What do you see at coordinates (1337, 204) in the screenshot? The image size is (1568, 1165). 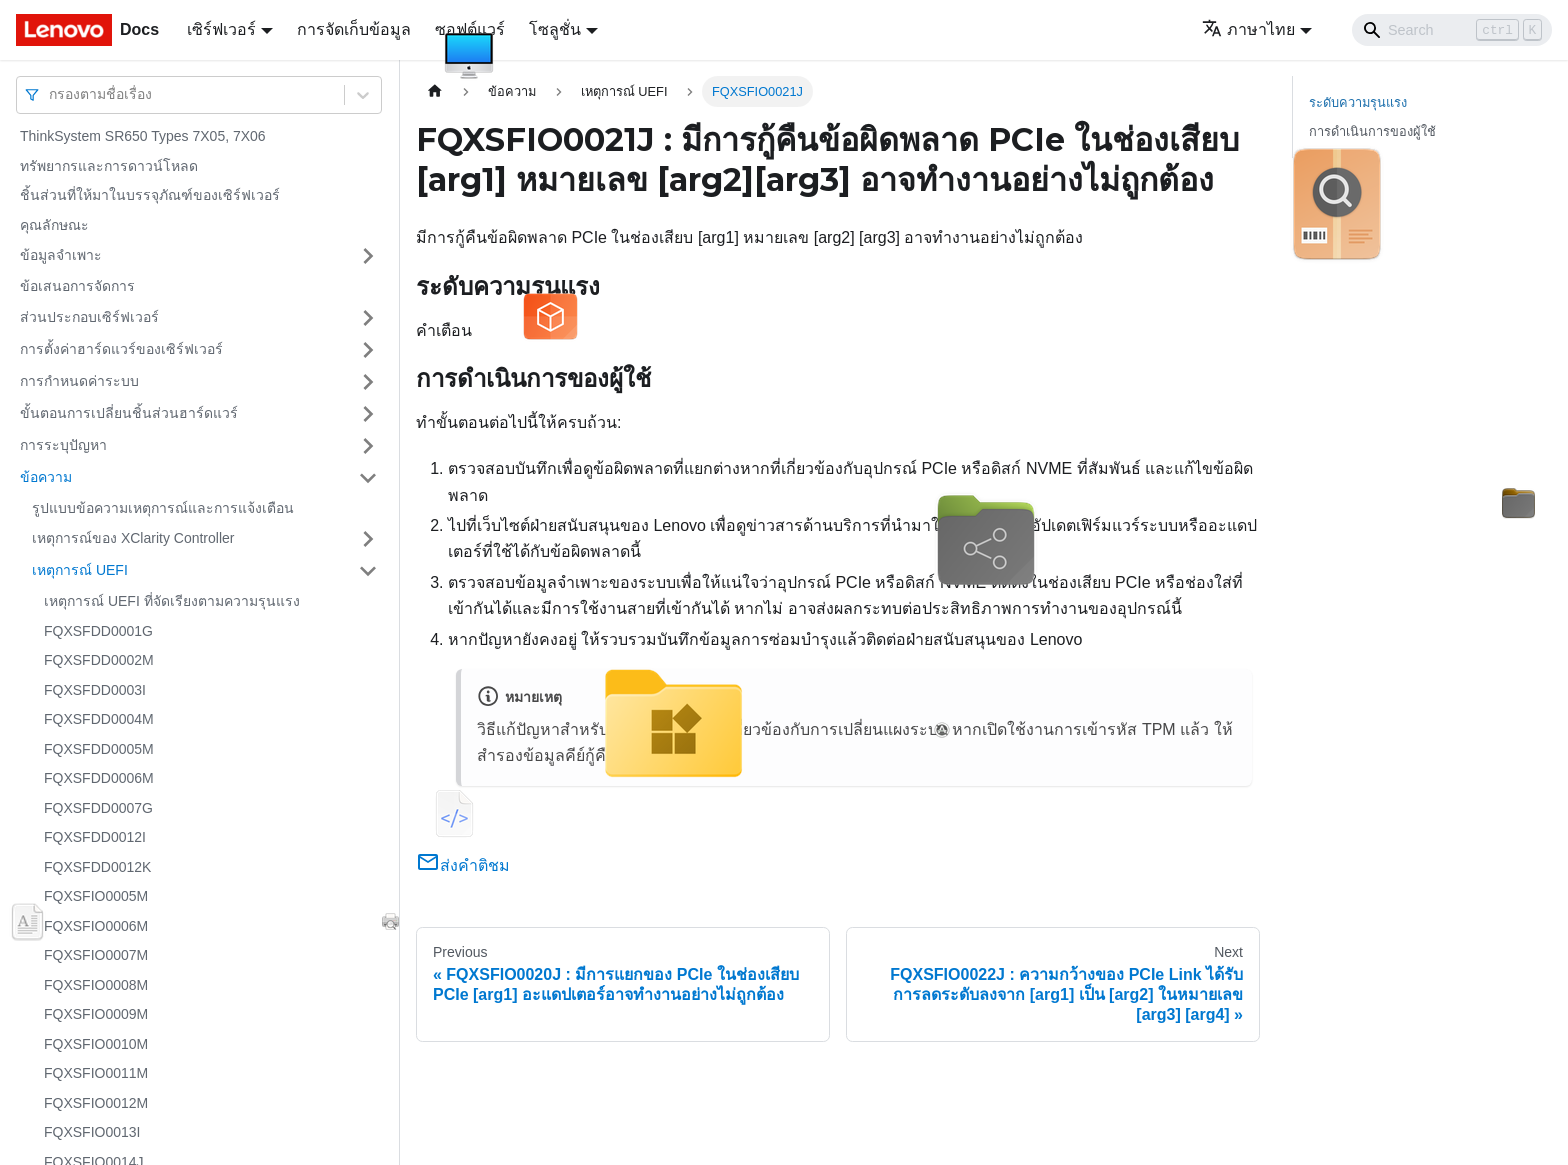 I see `resolving package dependencies` at bounding box center [1337, 204].